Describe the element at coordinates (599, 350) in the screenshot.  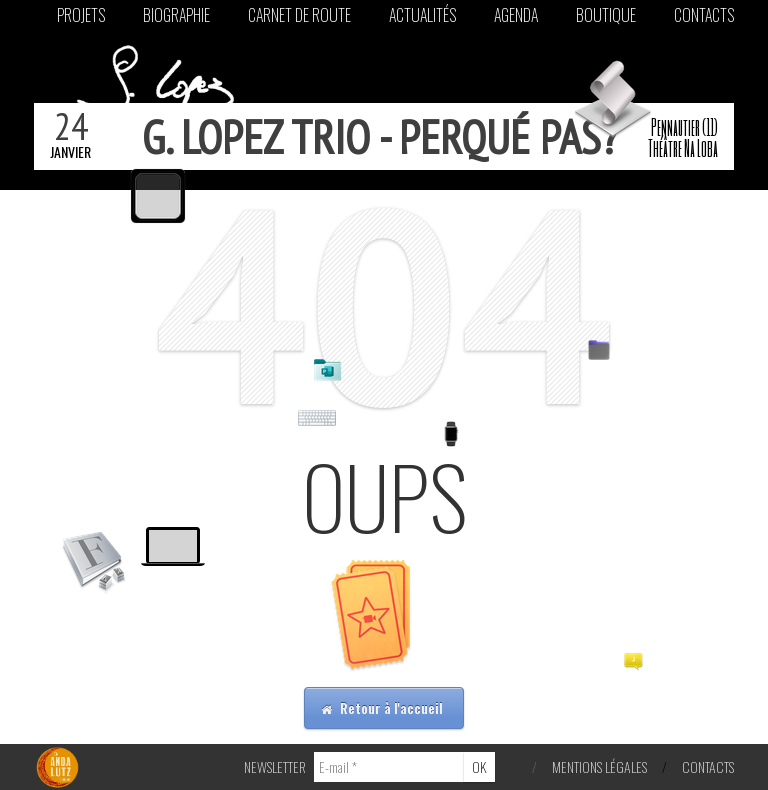
I see `open folder to view contents` at that location.